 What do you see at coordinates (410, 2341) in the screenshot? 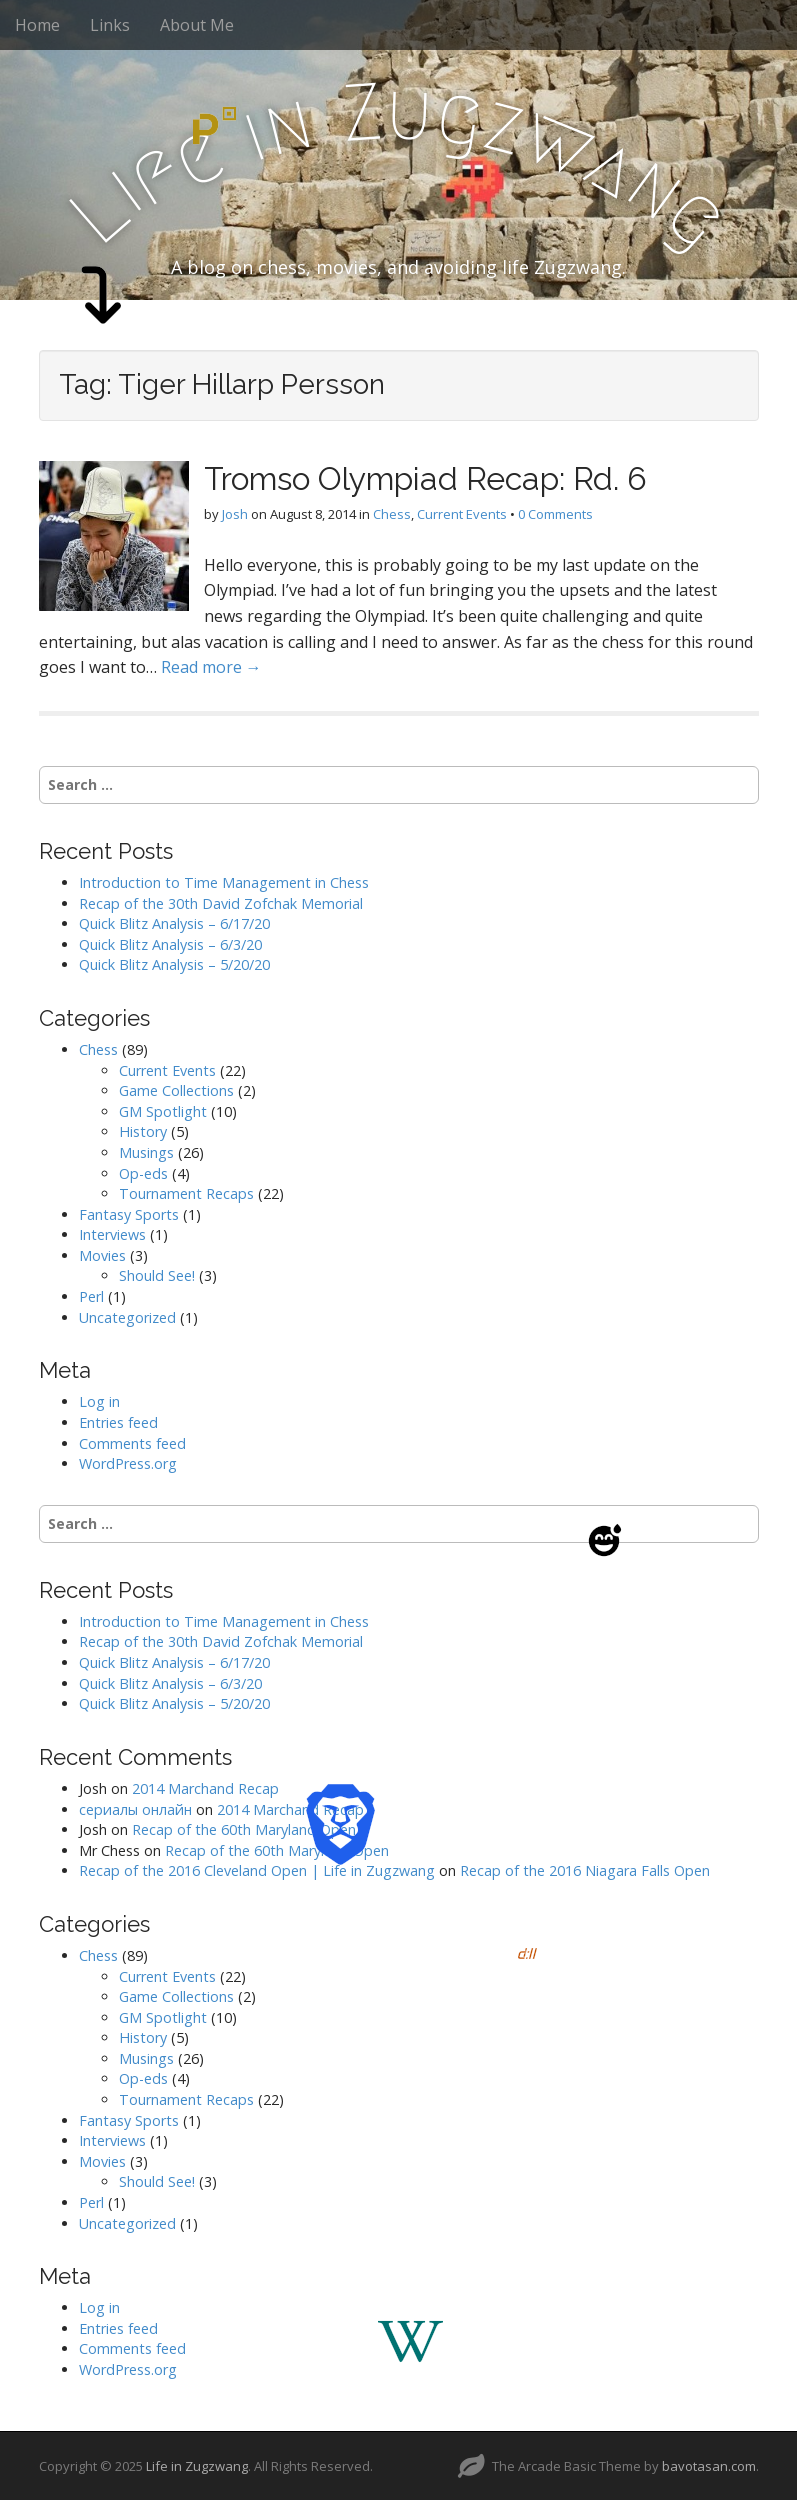
I see `open Wikipedia` at bounding box center [410, 2341].